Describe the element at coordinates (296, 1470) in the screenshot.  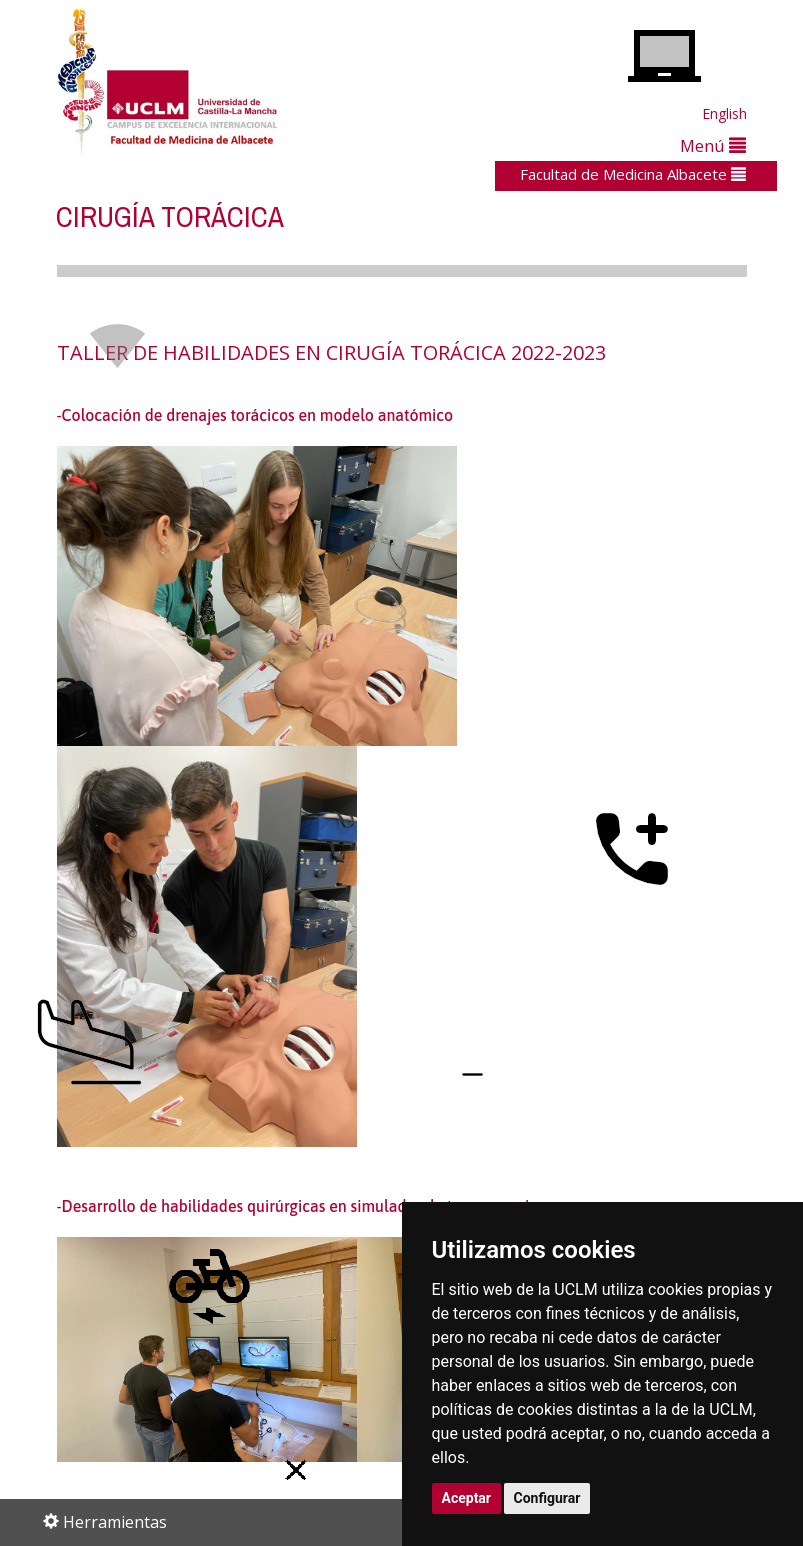
I see `close a dialog or modal` at that location.